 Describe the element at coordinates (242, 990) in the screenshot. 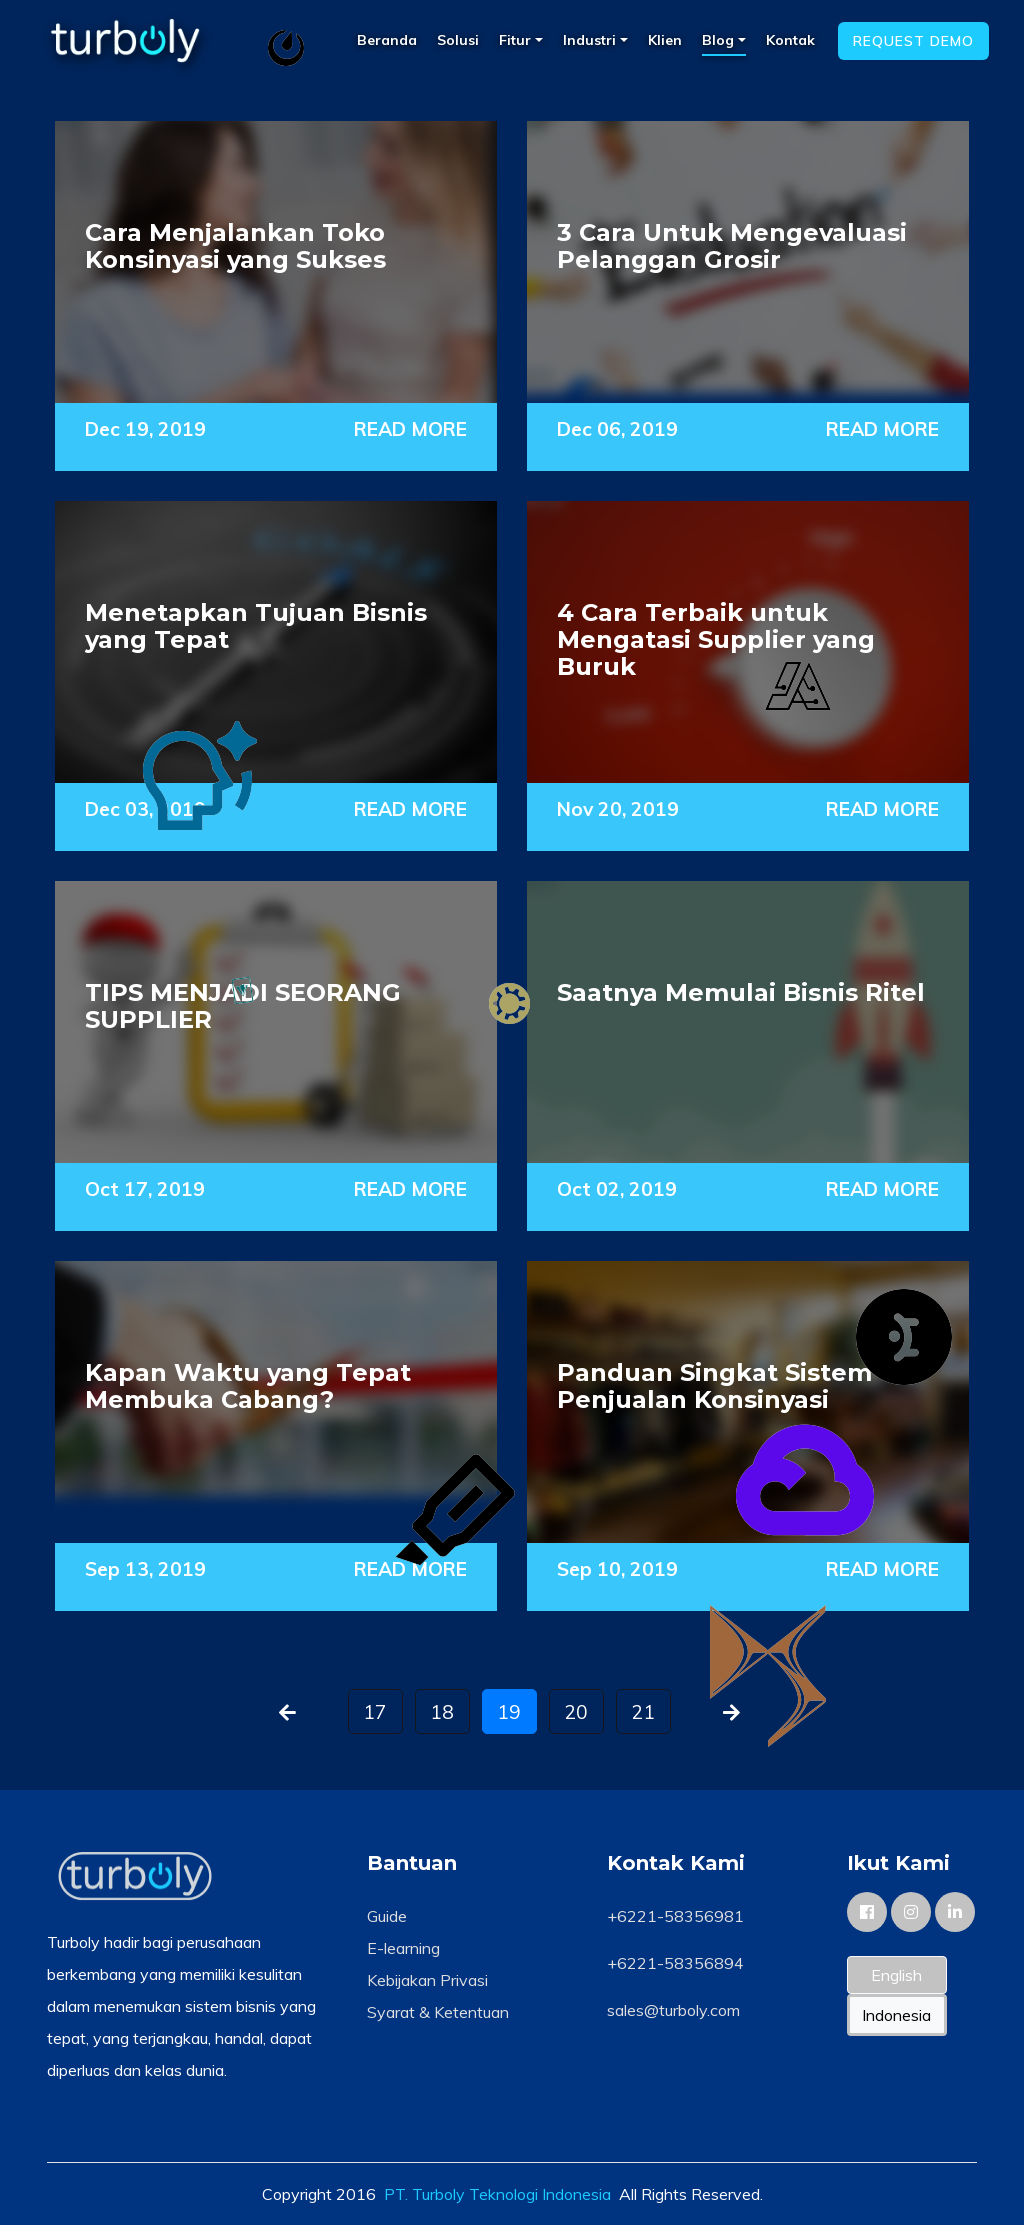

I see `open VitePress documentation site` at that location.